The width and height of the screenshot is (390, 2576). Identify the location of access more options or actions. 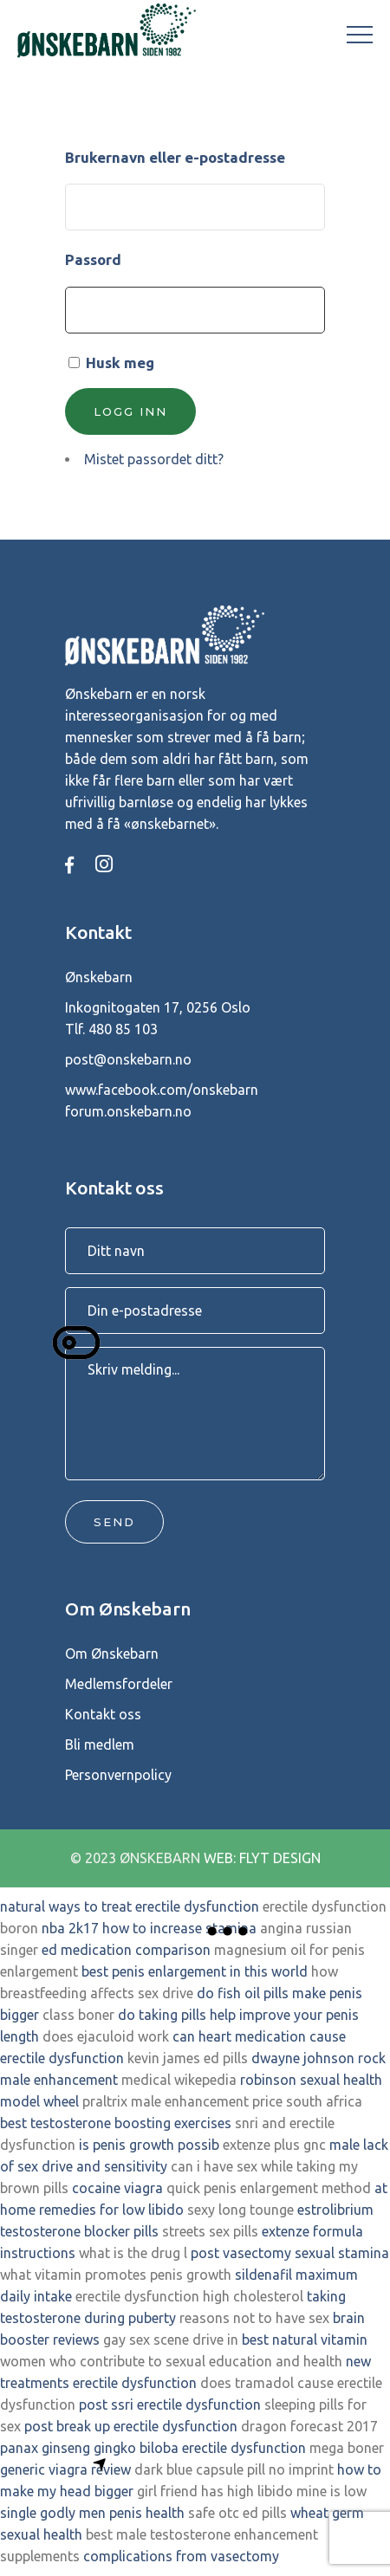
(227, 1931).